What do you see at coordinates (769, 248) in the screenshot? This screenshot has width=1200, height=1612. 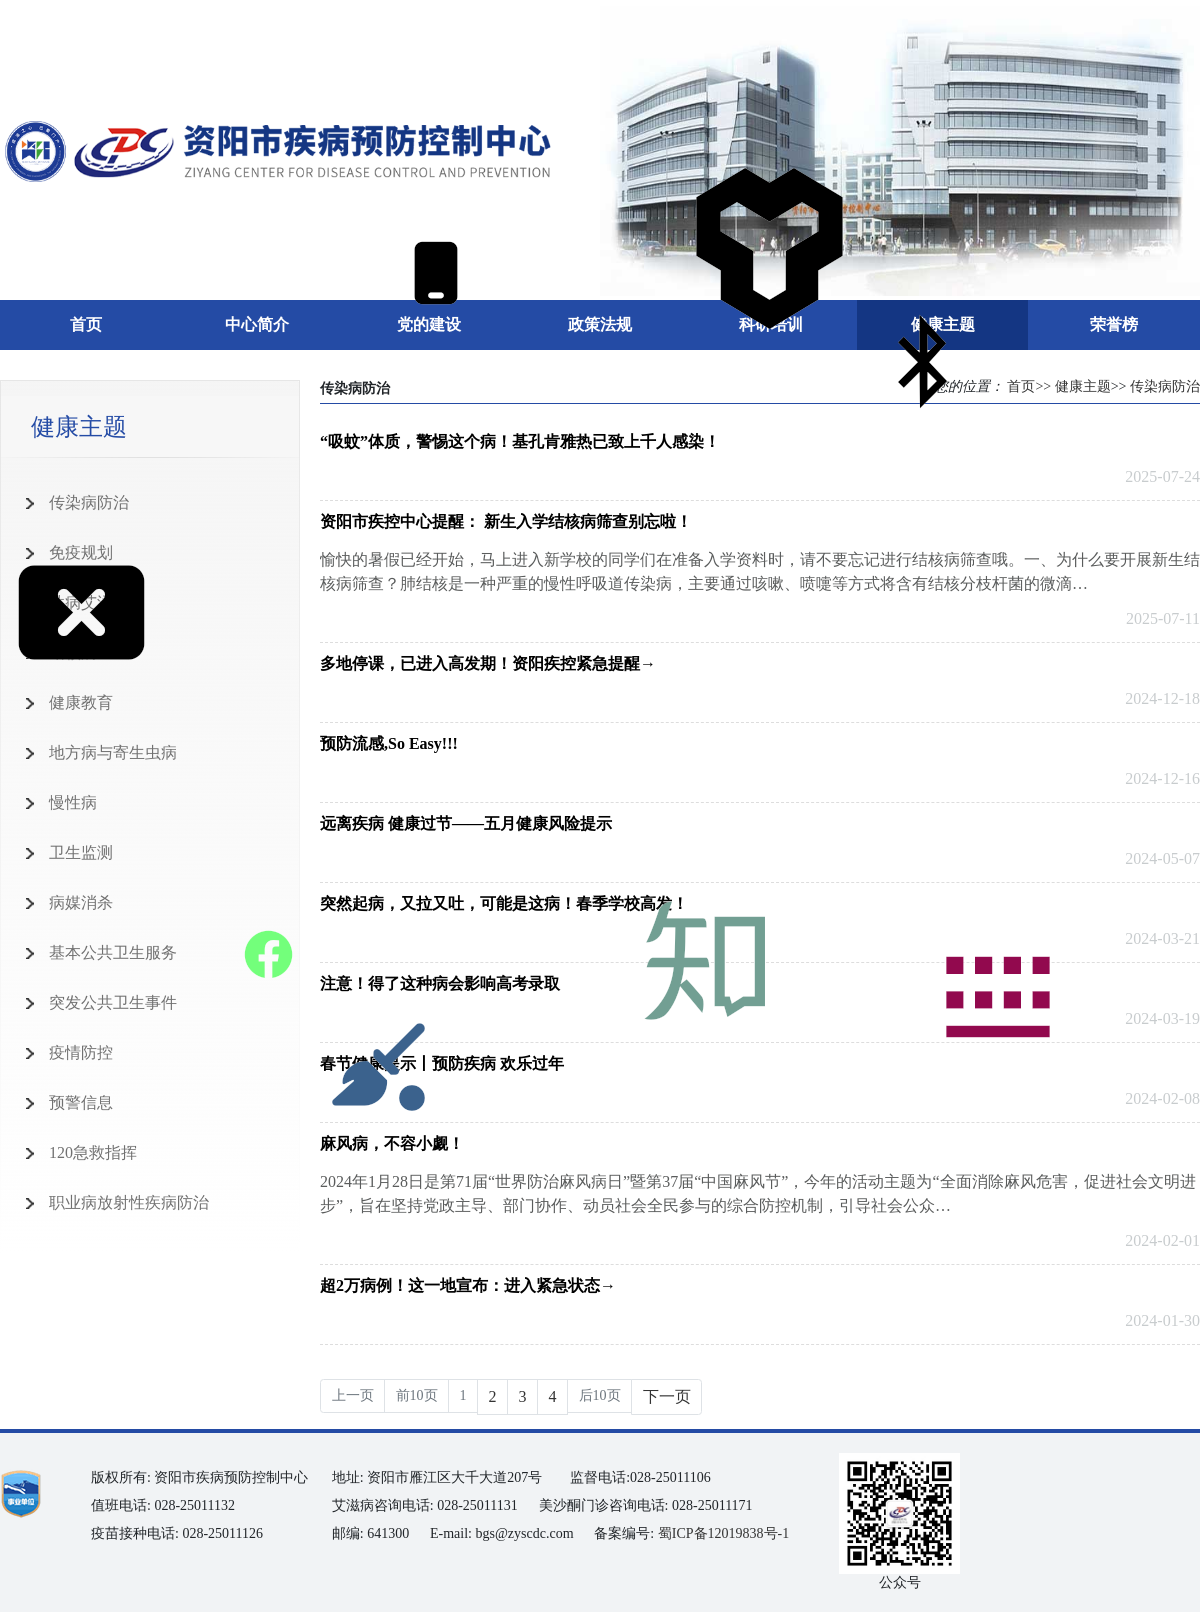 I see `youhodler app or service logo` at bounding box center [769, 248].